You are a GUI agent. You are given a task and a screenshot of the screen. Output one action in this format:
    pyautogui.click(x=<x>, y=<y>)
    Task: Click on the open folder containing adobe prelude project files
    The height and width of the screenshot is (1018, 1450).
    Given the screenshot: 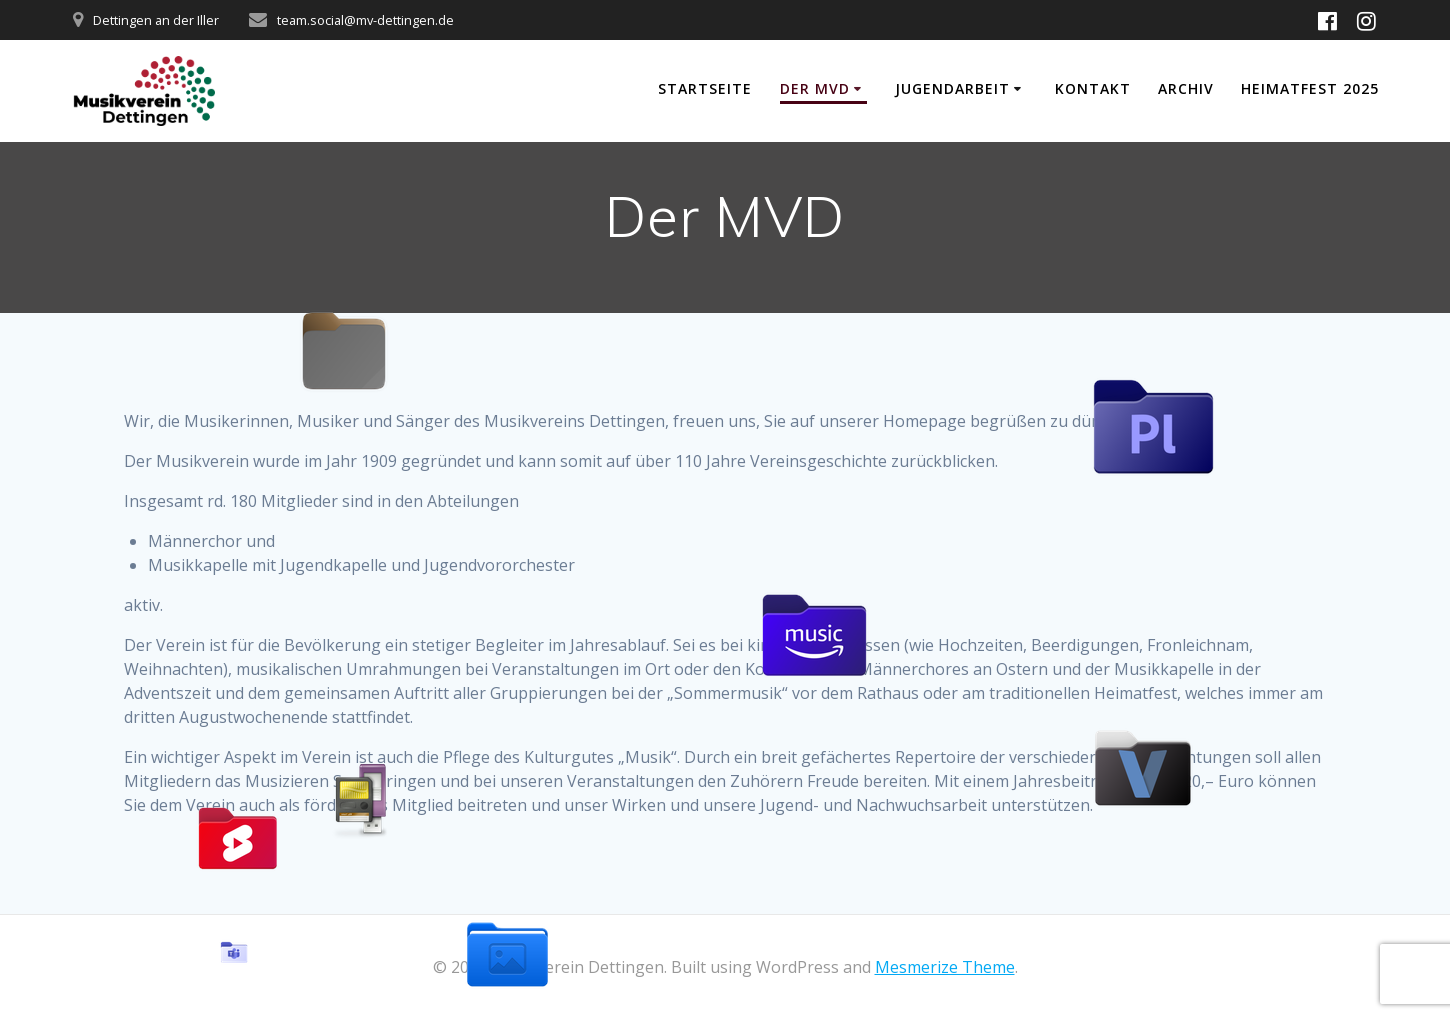 What is the action you would take?
    pyautogui.click(x=1153, y=430)
    